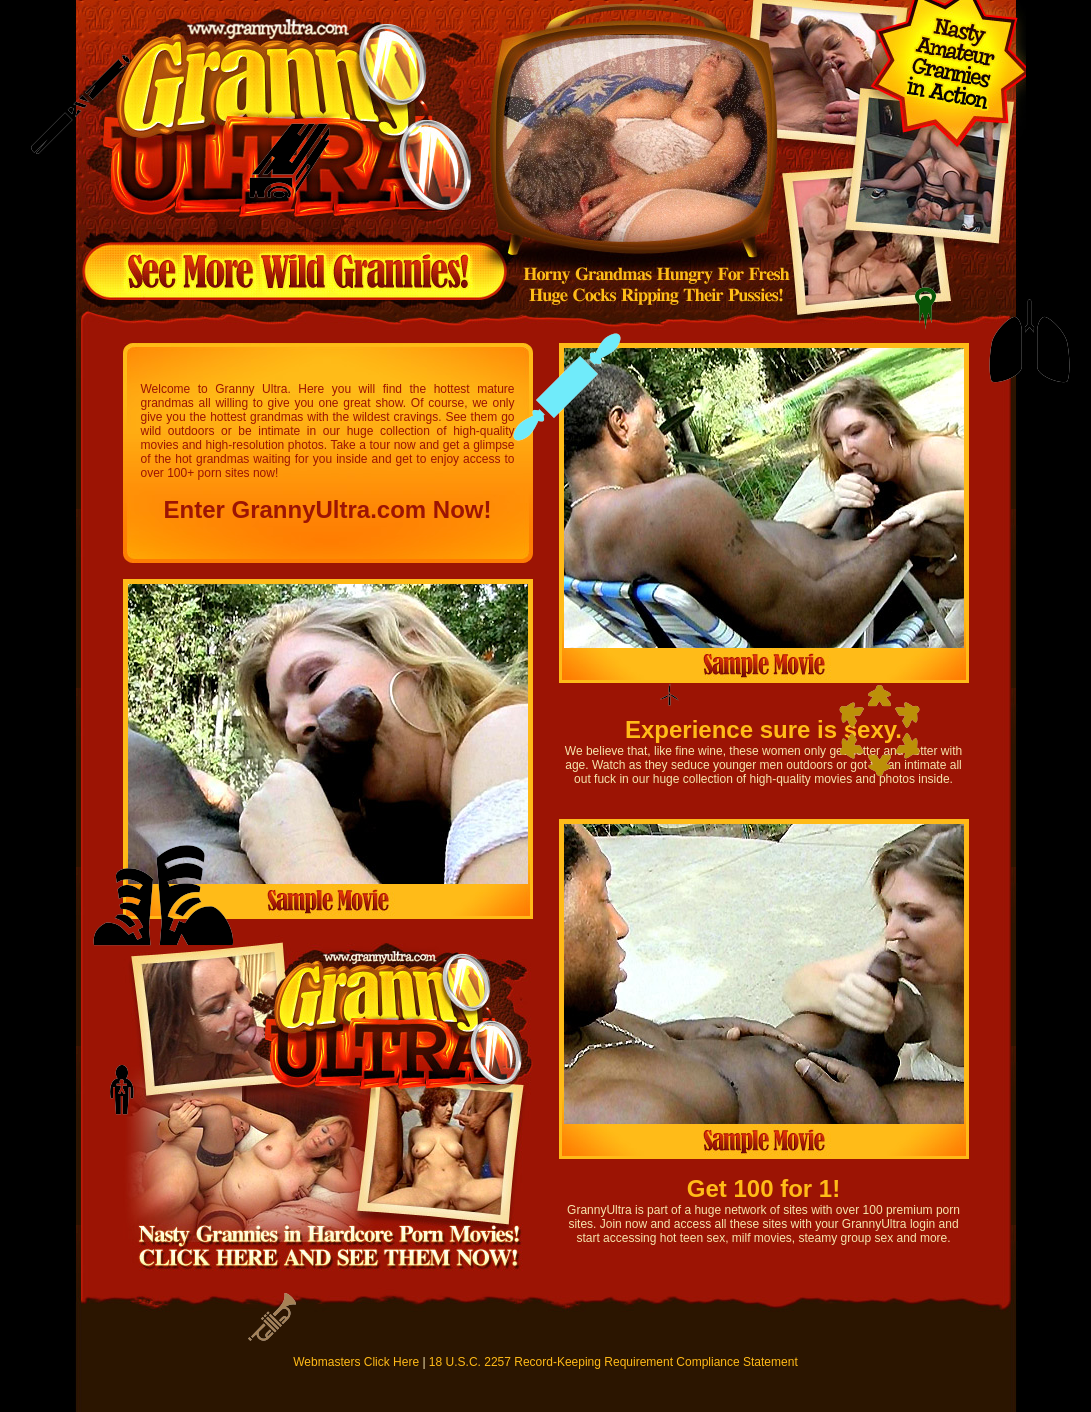  I want to click on equip footwear to your character, so click(163, 896).